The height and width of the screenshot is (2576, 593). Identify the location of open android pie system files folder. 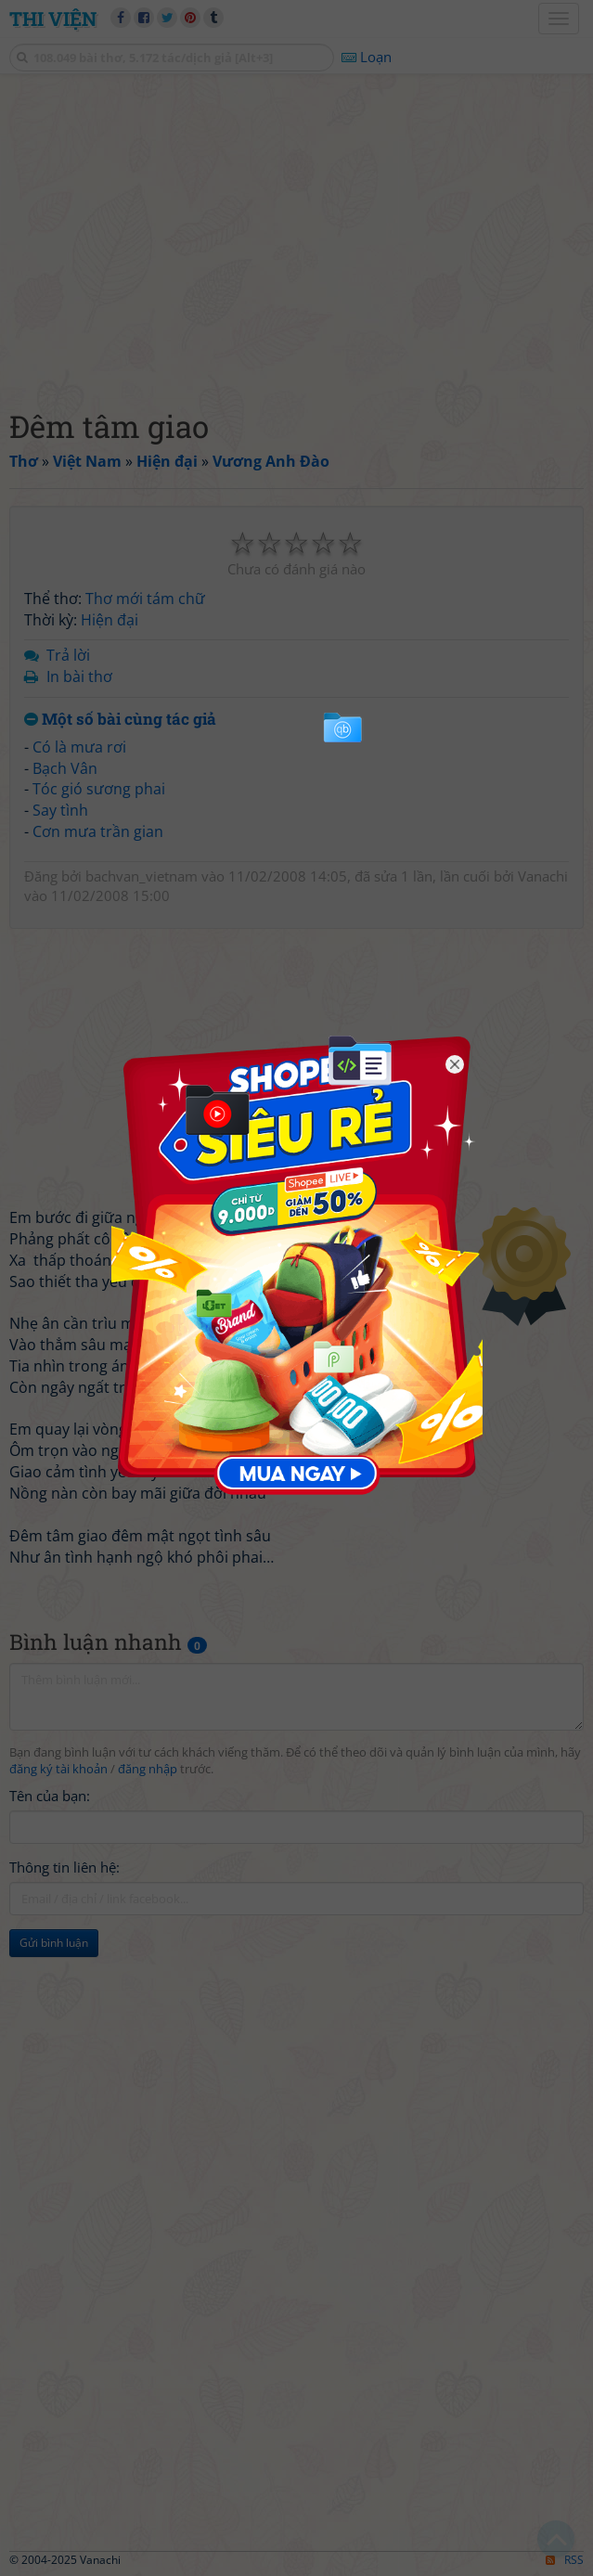
(333, 1358).